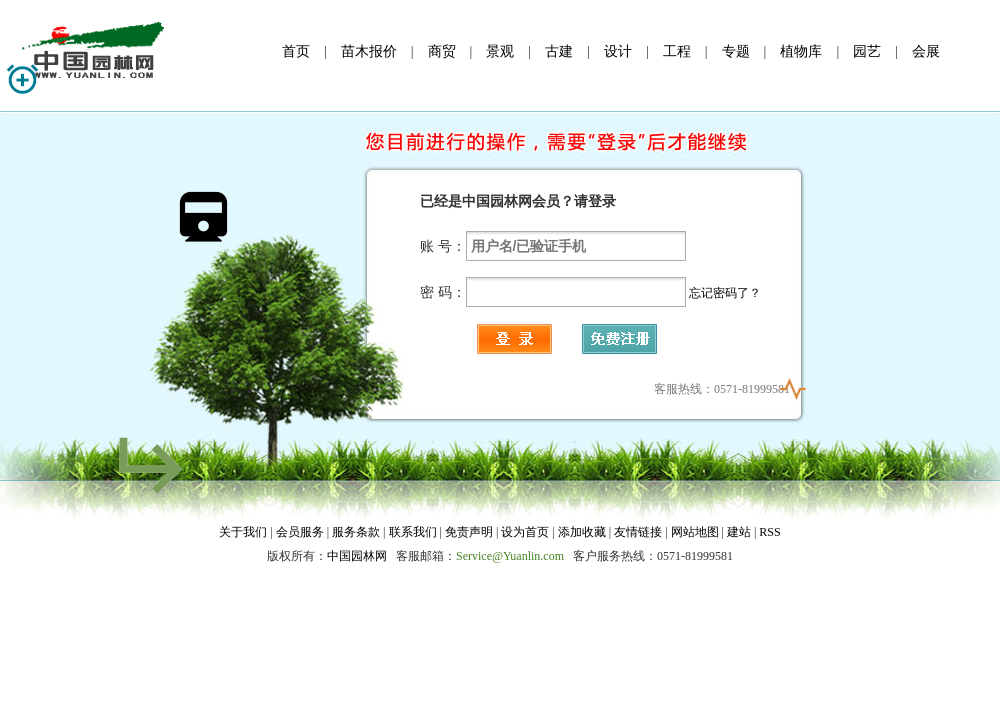 The height and width of the screenshot is (720, 1000). I want to click on add a new alarm, so click(22, 78).